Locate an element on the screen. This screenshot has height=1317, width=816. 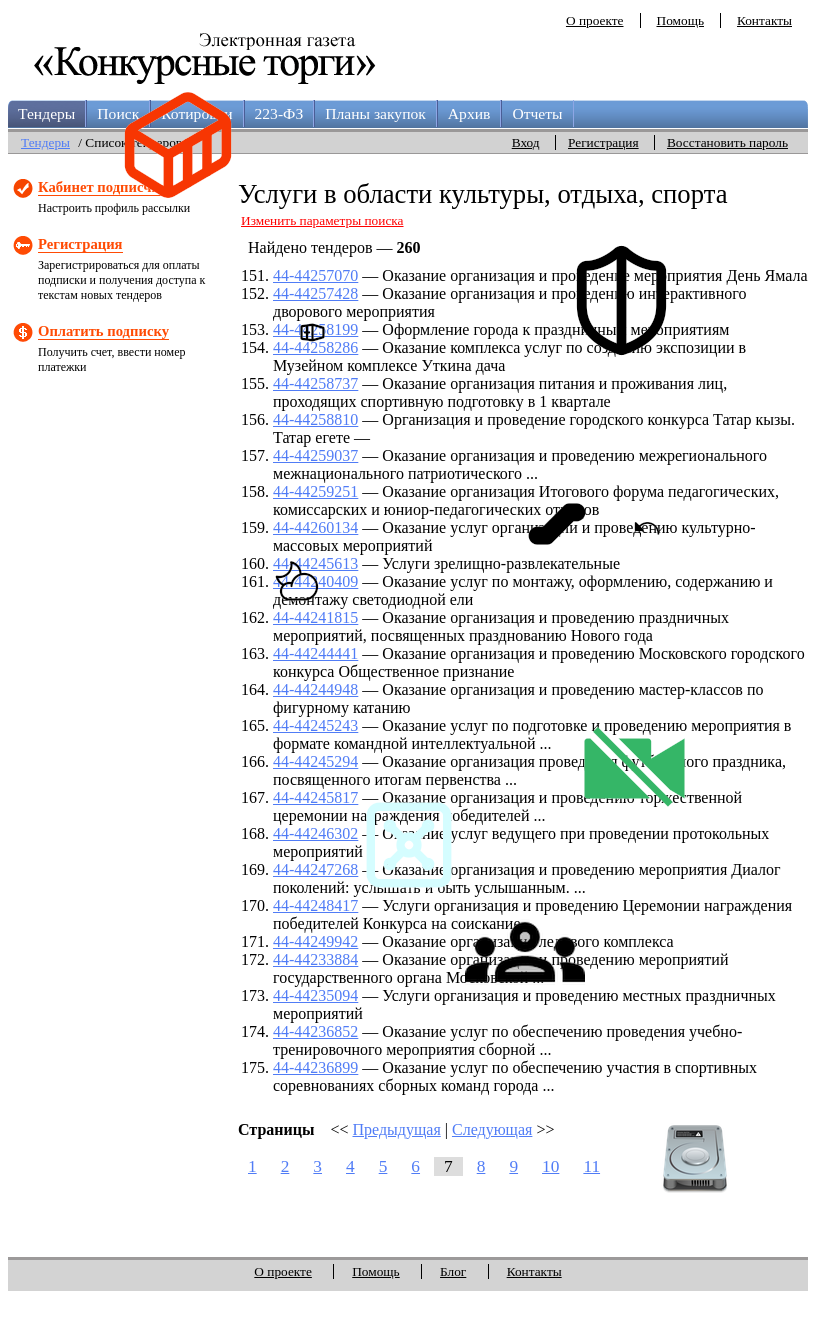
view or manage groups is located at coordinates (525, 952).